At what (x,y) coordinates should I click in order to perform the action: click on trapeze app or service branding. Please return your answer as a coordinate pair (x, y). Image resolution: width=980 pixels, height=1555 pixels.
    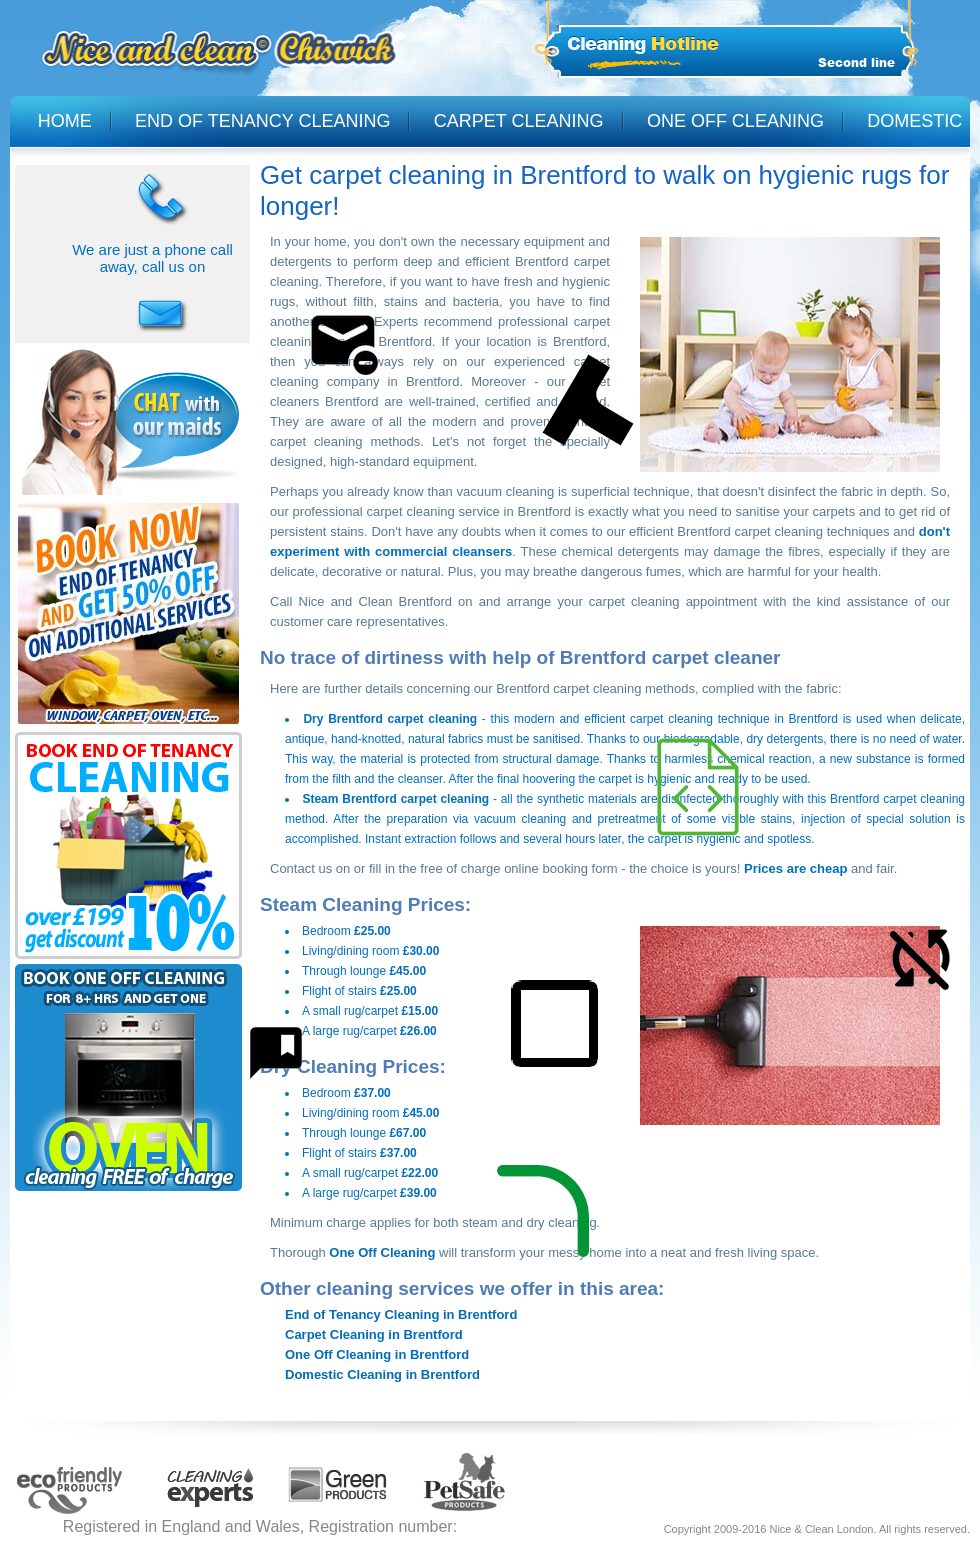
    Looking at the image, I should click on (588, 400).